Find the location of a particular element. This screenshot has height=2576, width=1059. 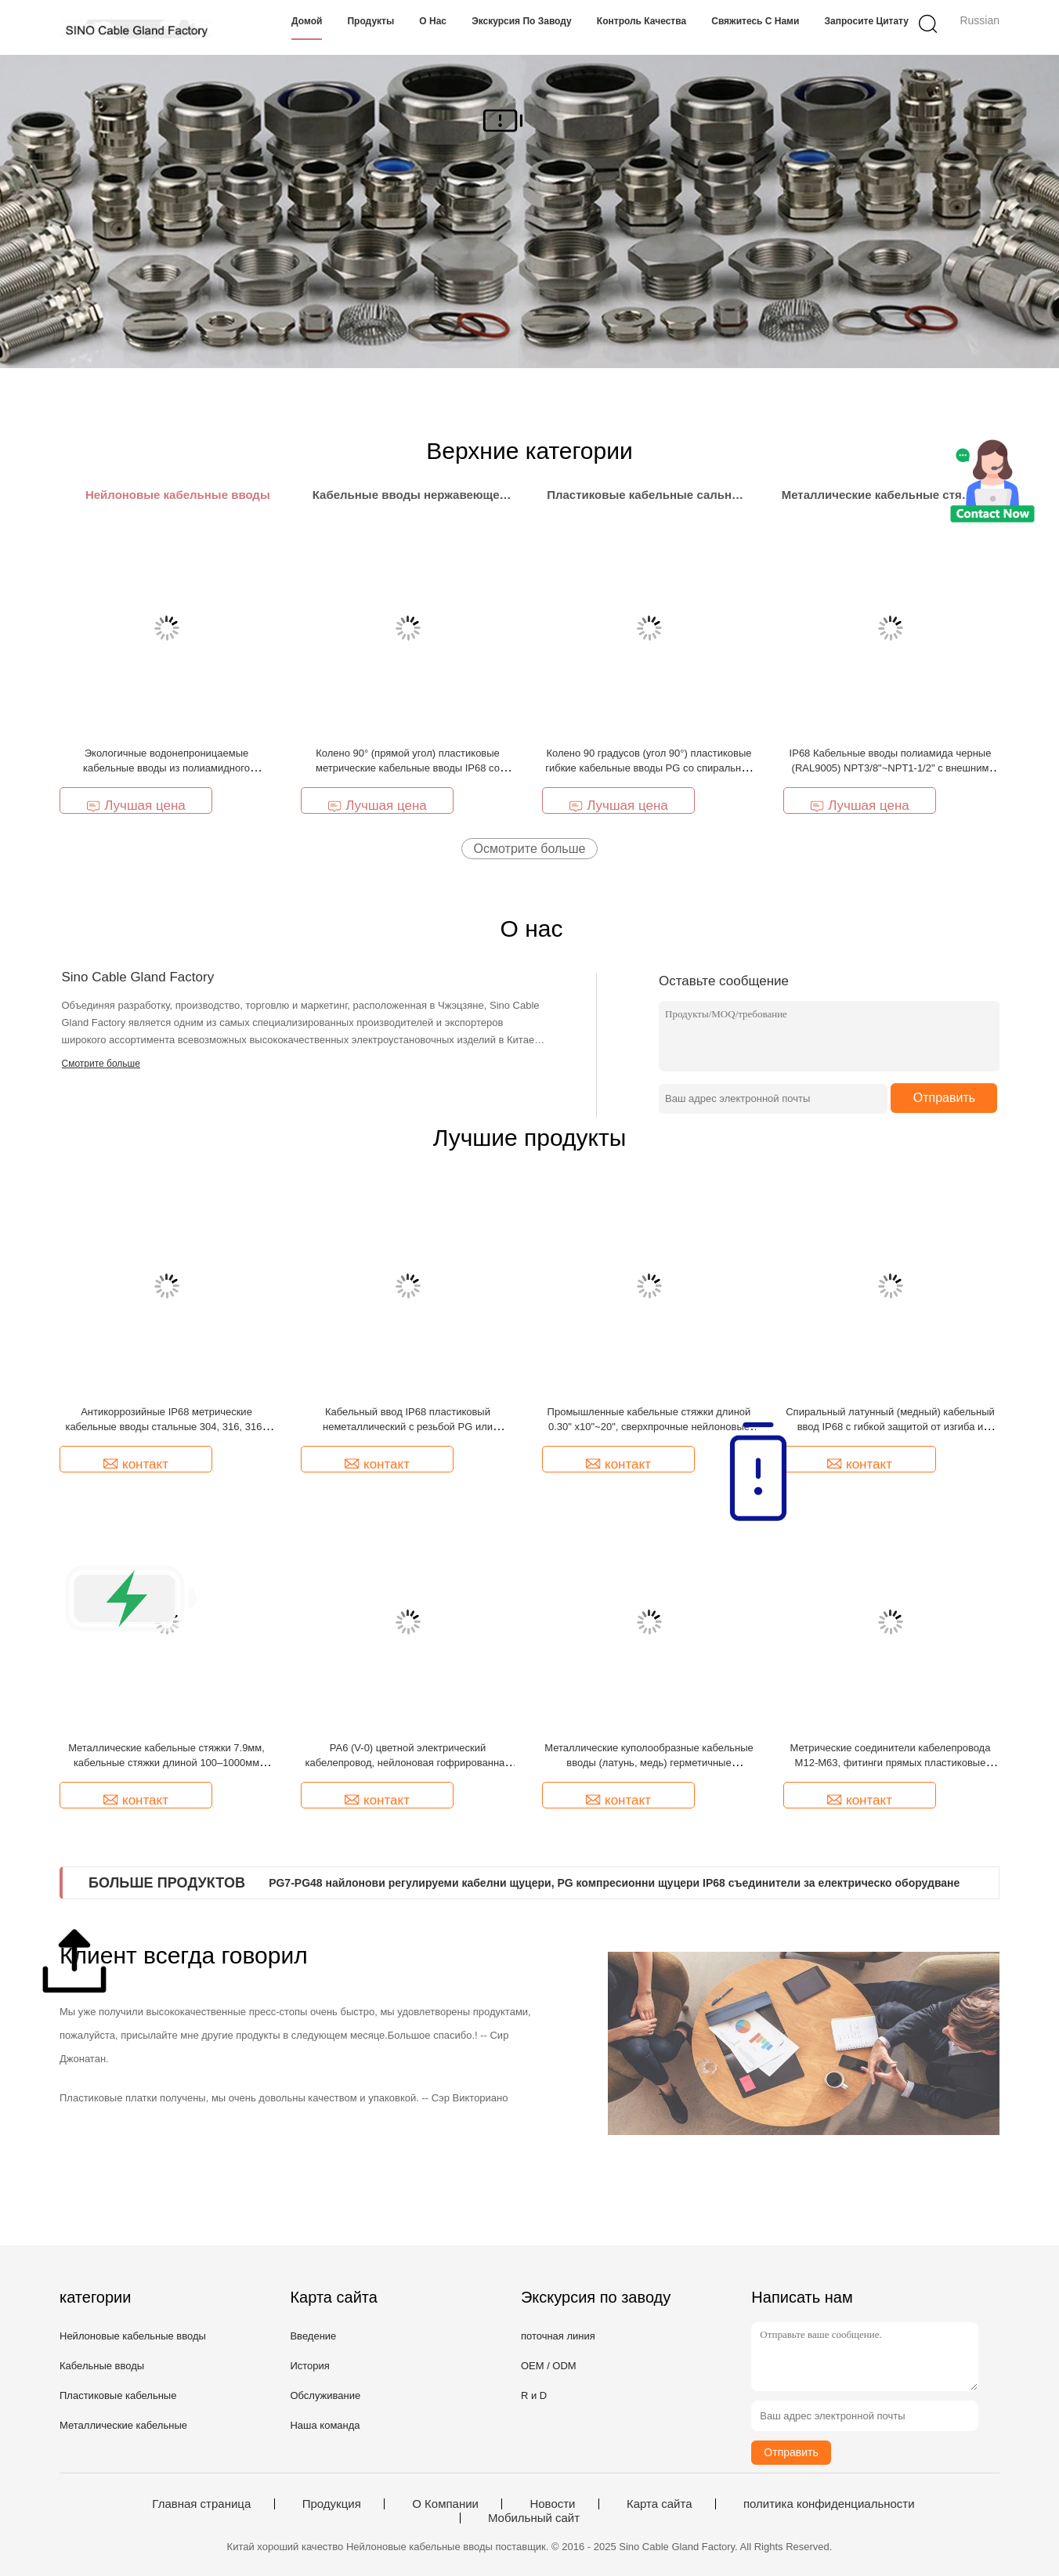

indicates low battery warning is located at coordinates (502, 121).